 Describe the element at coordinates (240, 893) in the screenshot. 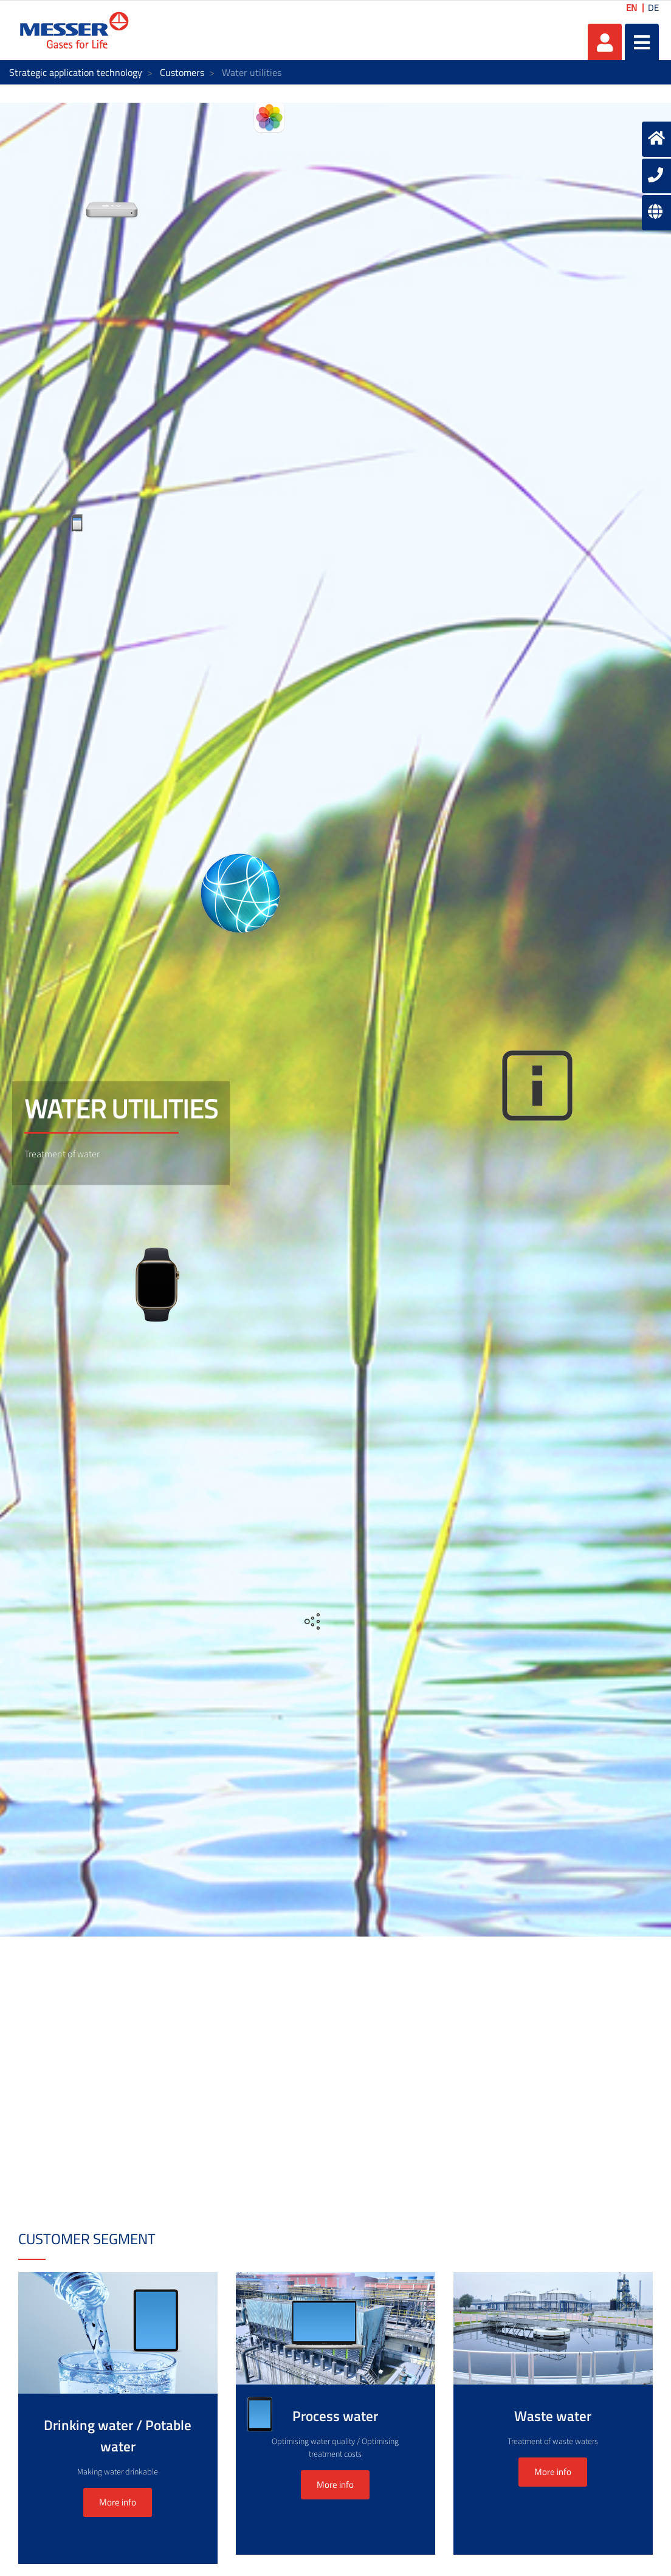

I see `access network settings` at that location.